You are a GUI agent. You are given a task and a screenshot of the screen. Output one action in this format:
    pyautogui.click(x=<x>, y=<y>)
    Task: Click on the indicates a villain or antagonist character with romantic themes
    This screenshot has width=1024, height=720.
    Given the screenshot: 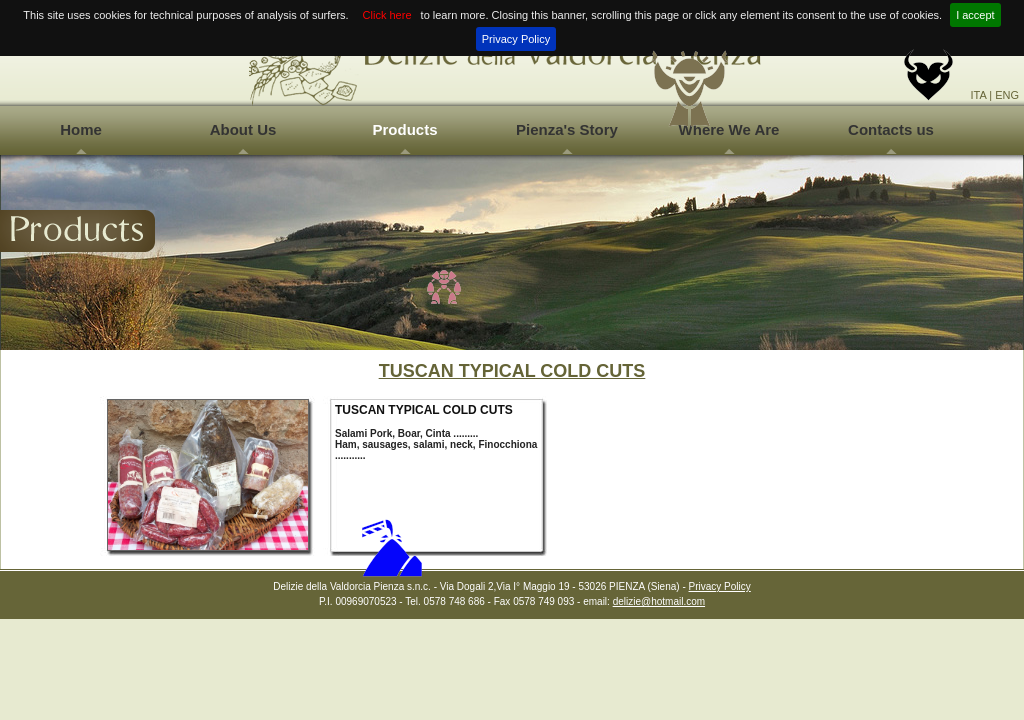 What is the action you would take?
    pyautogui.click(x=928, y=74)
    